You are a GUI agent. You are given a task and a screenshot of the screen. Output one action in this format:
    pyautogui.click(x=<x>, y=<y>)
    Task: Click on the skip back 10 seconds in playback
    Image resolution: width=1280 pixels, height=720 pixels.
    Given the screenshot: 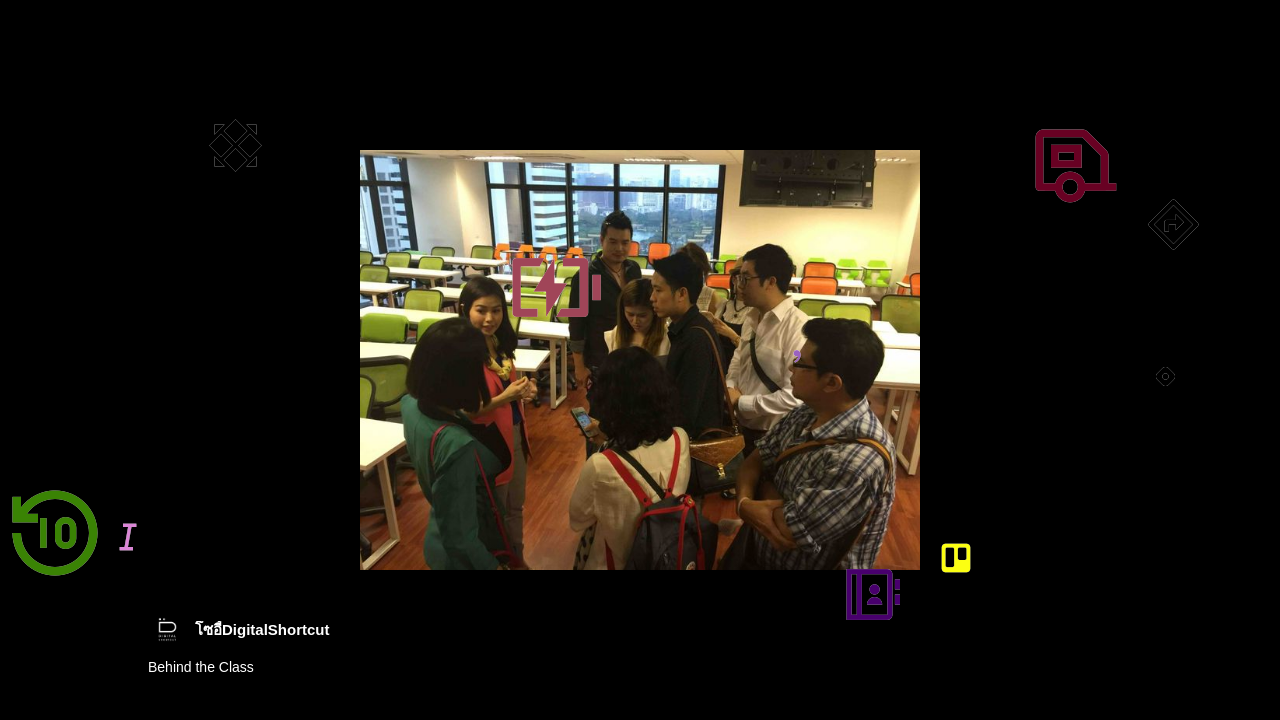 What is the action you would take?
    pyautogui.click(x=55, y=533)
    